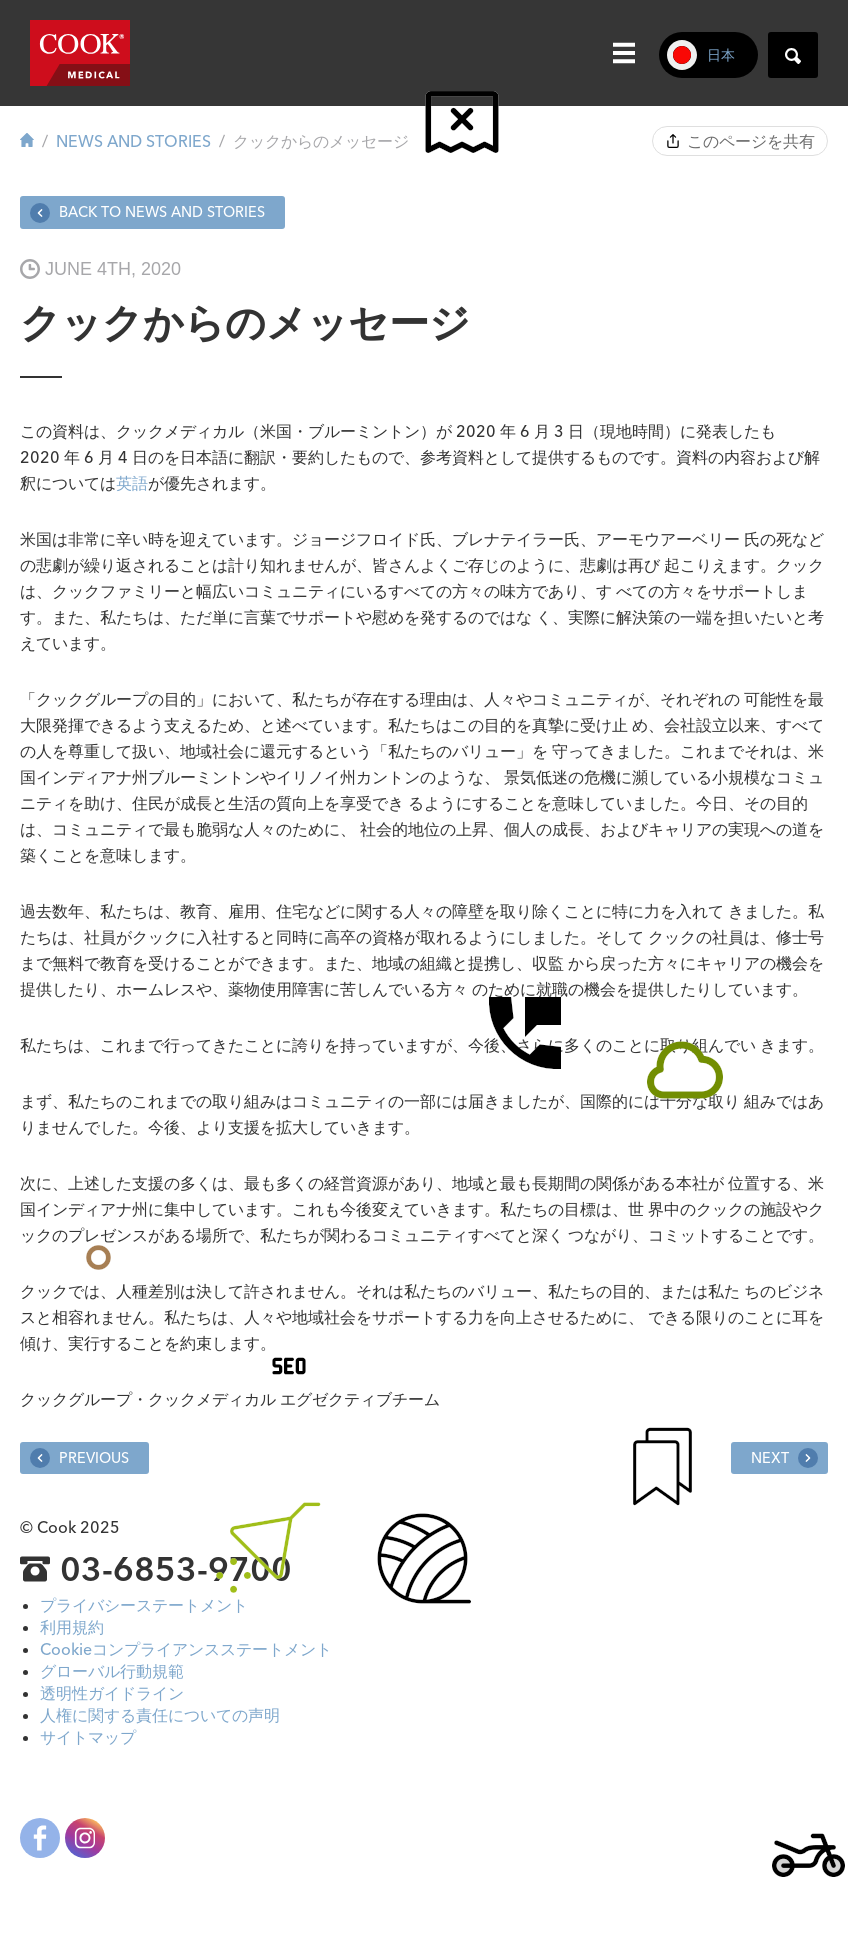 The height and width of the screenshot is (1958, 848). Describe the element at coordinates (462, 122) in the screenshot. I see `cancel or void a receipt` at that location.